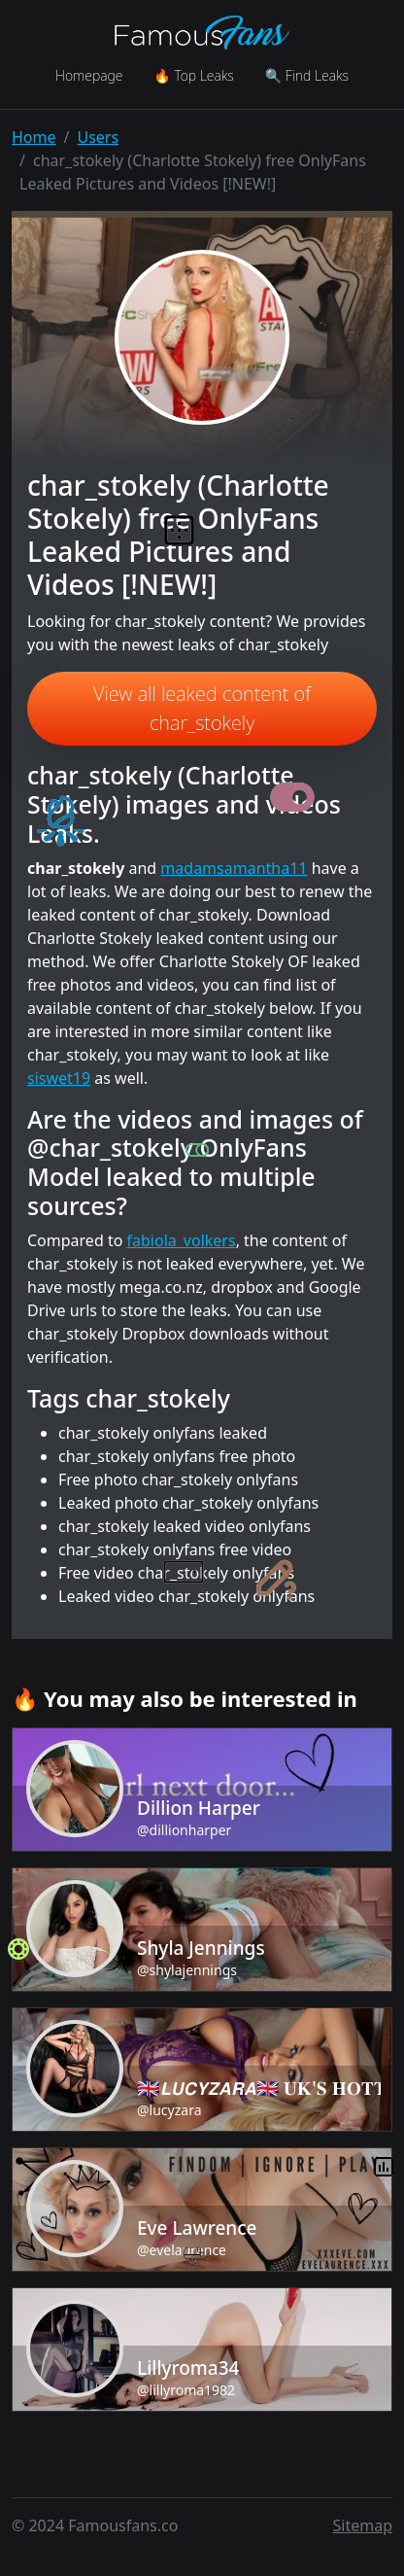 This screenshot has width=404, height=2576. I want to click on access painting or drawing tools, so click(192, 2256).